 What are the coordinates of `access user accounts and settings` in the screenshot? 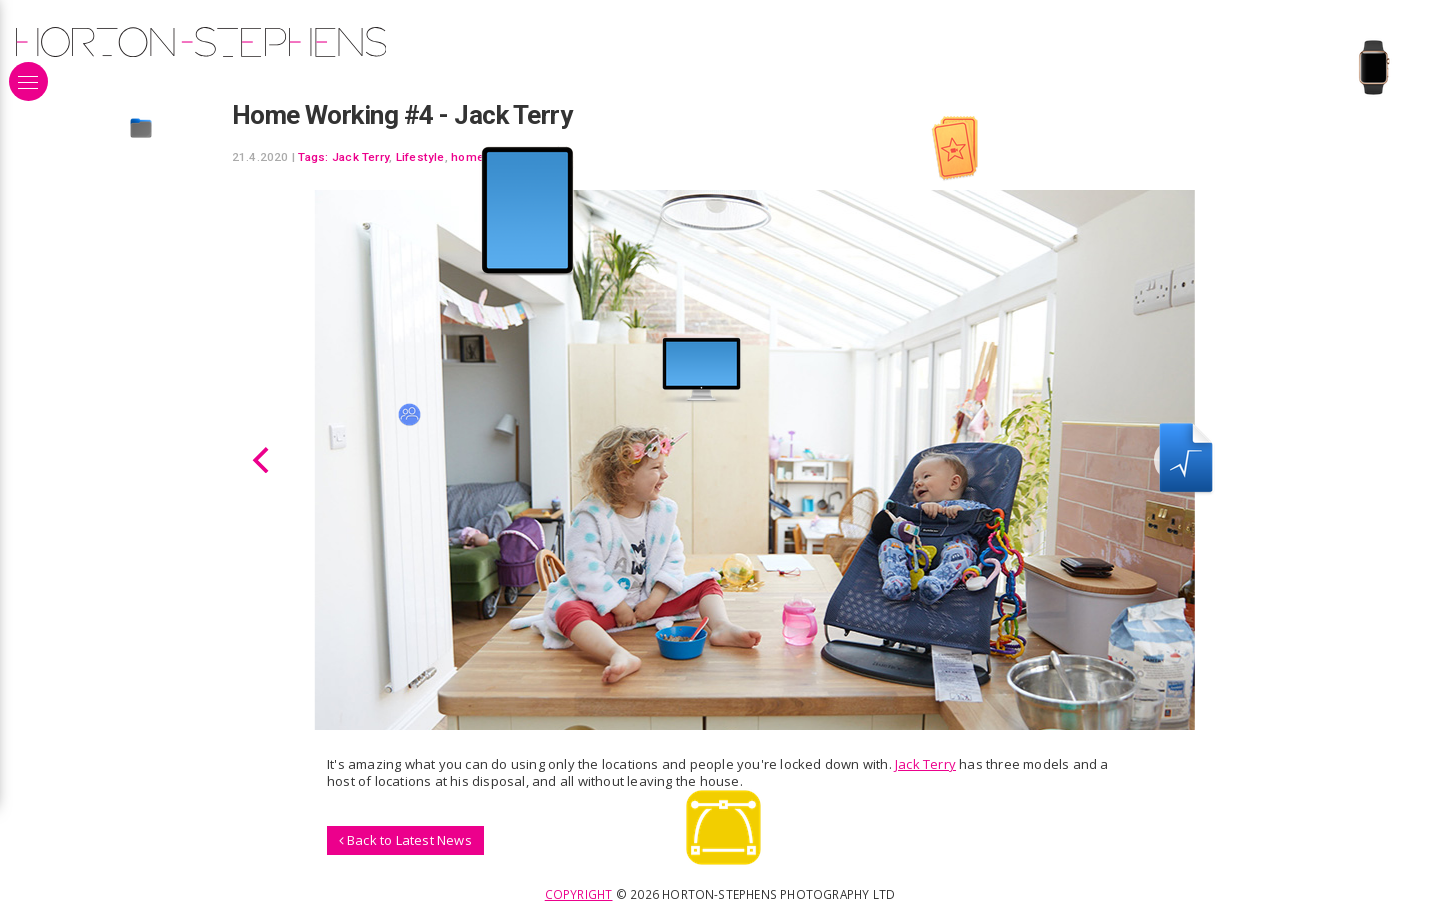 It's located at (409, 414).